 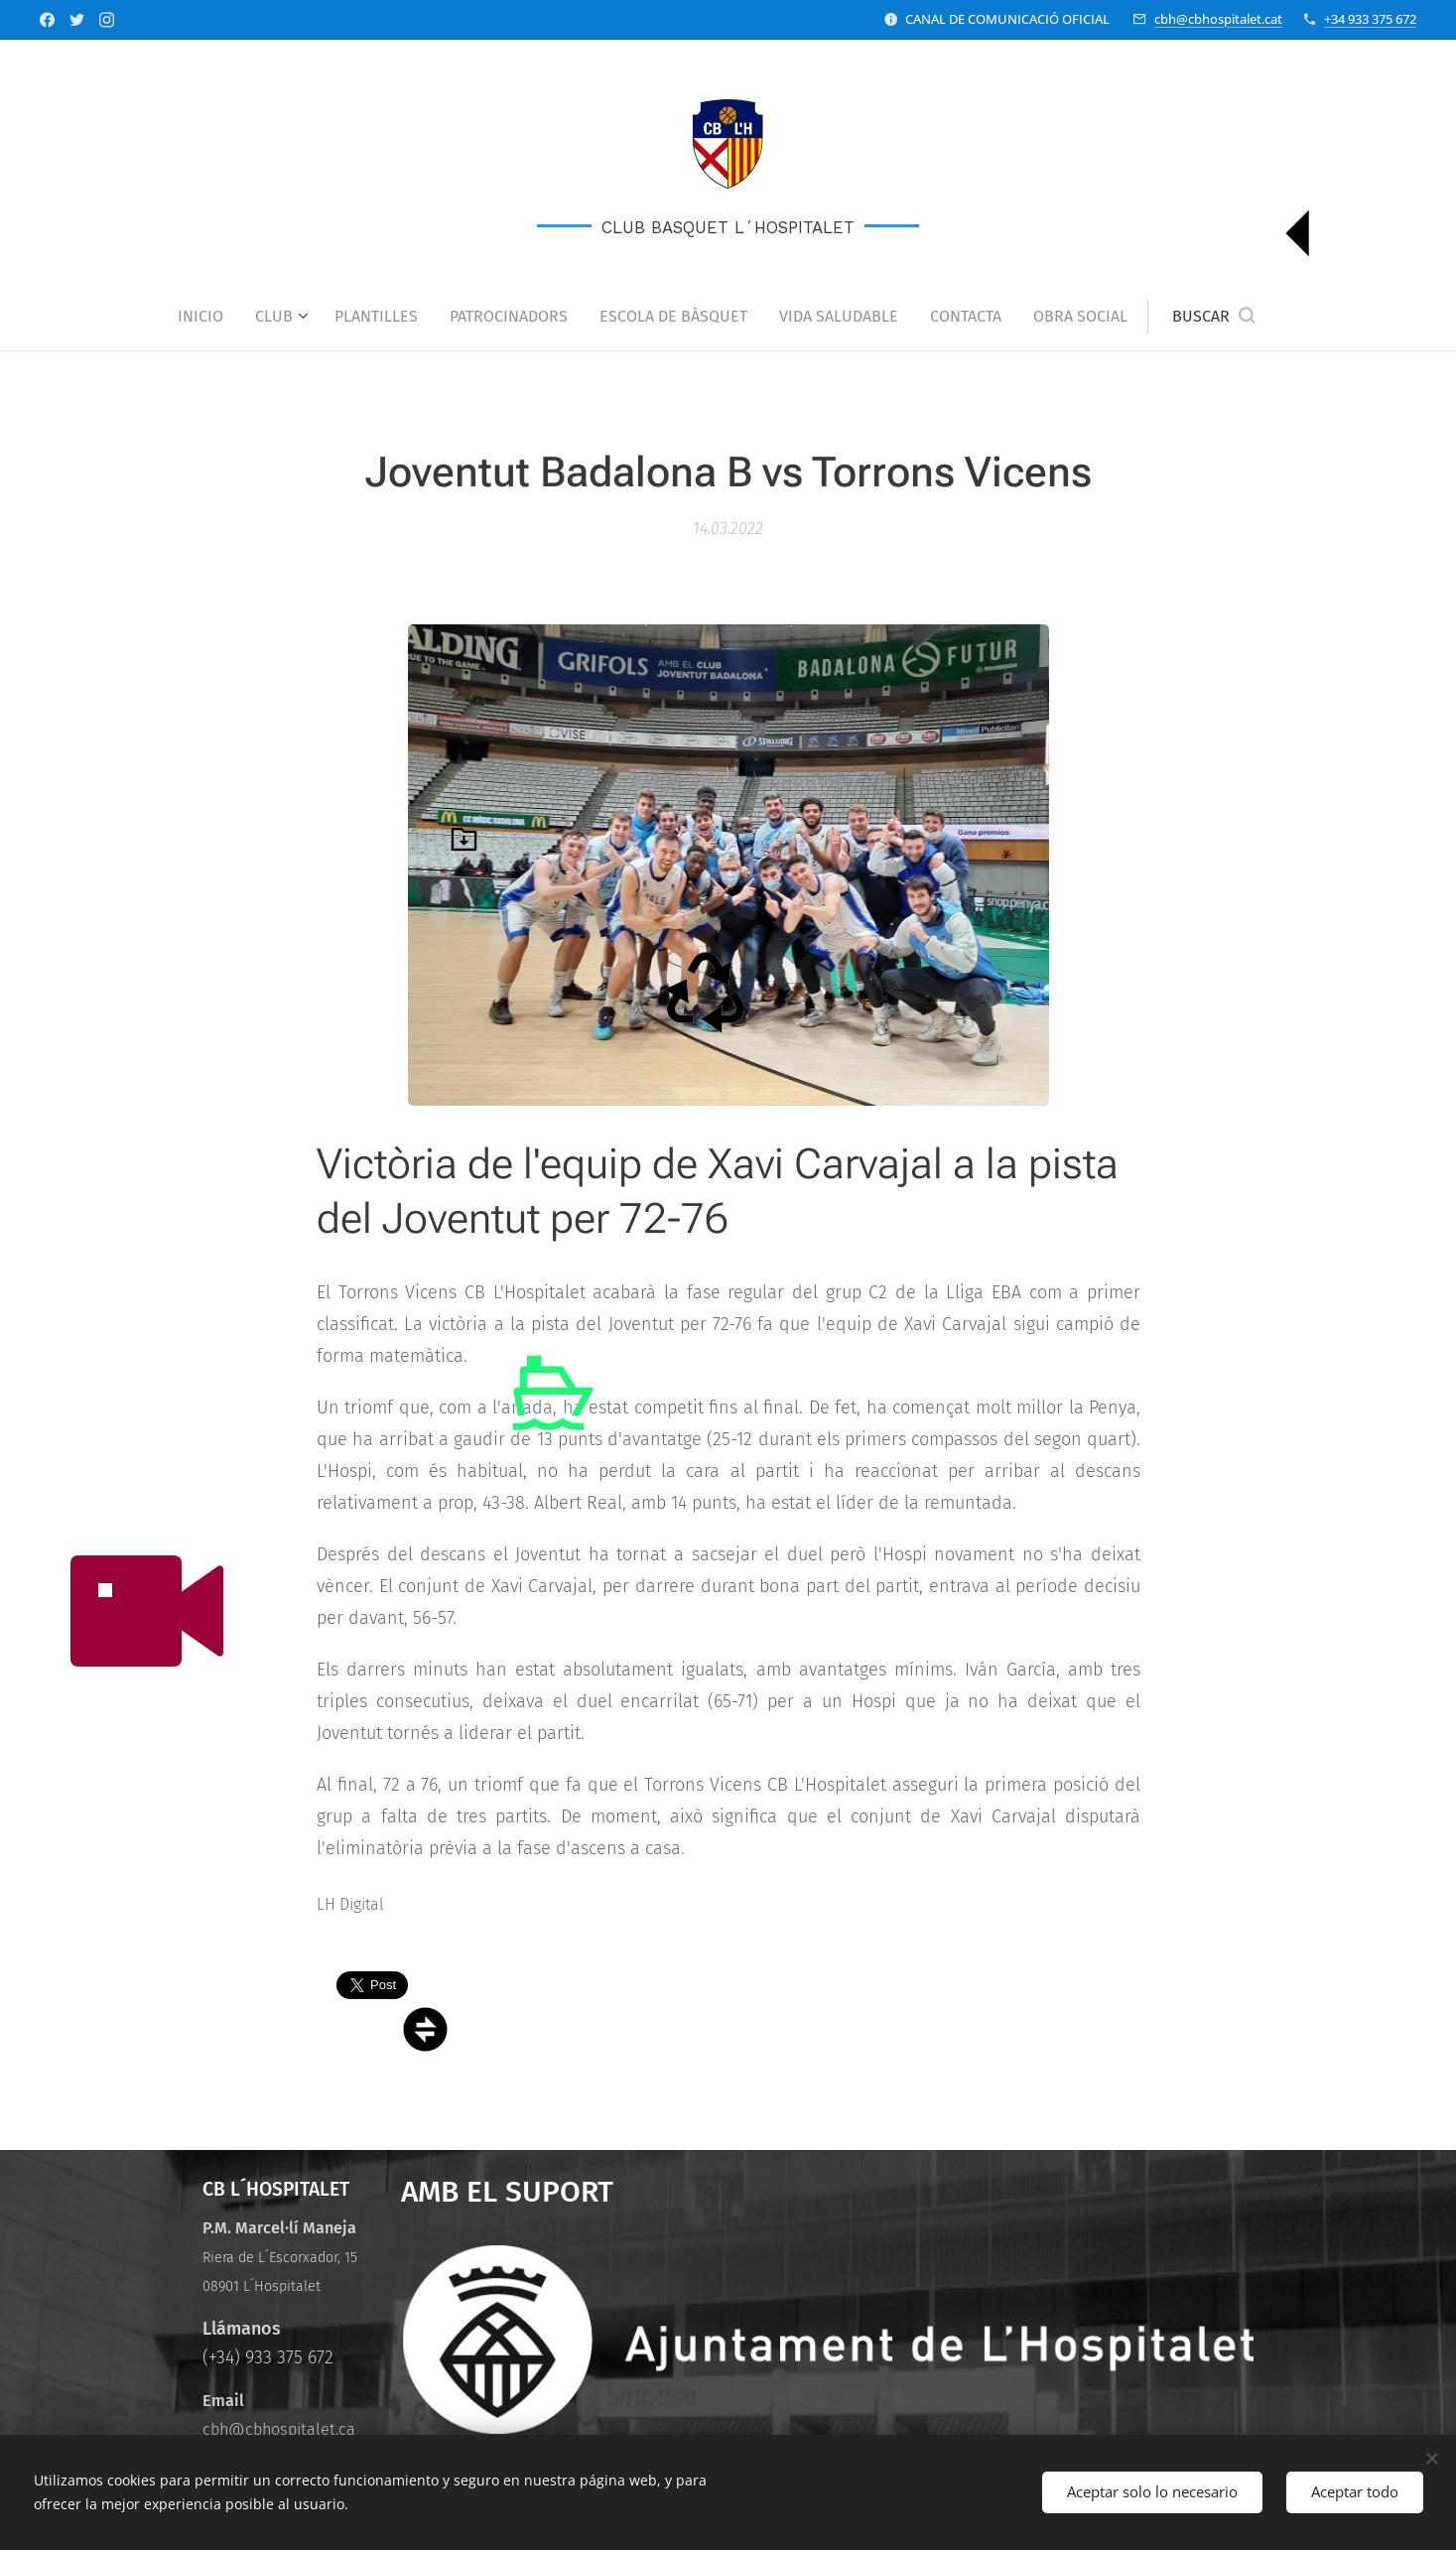 What do you see at coordinates (463, 839) in the screenshot?
I see `download folder contents` at bounding box center [463, 839].